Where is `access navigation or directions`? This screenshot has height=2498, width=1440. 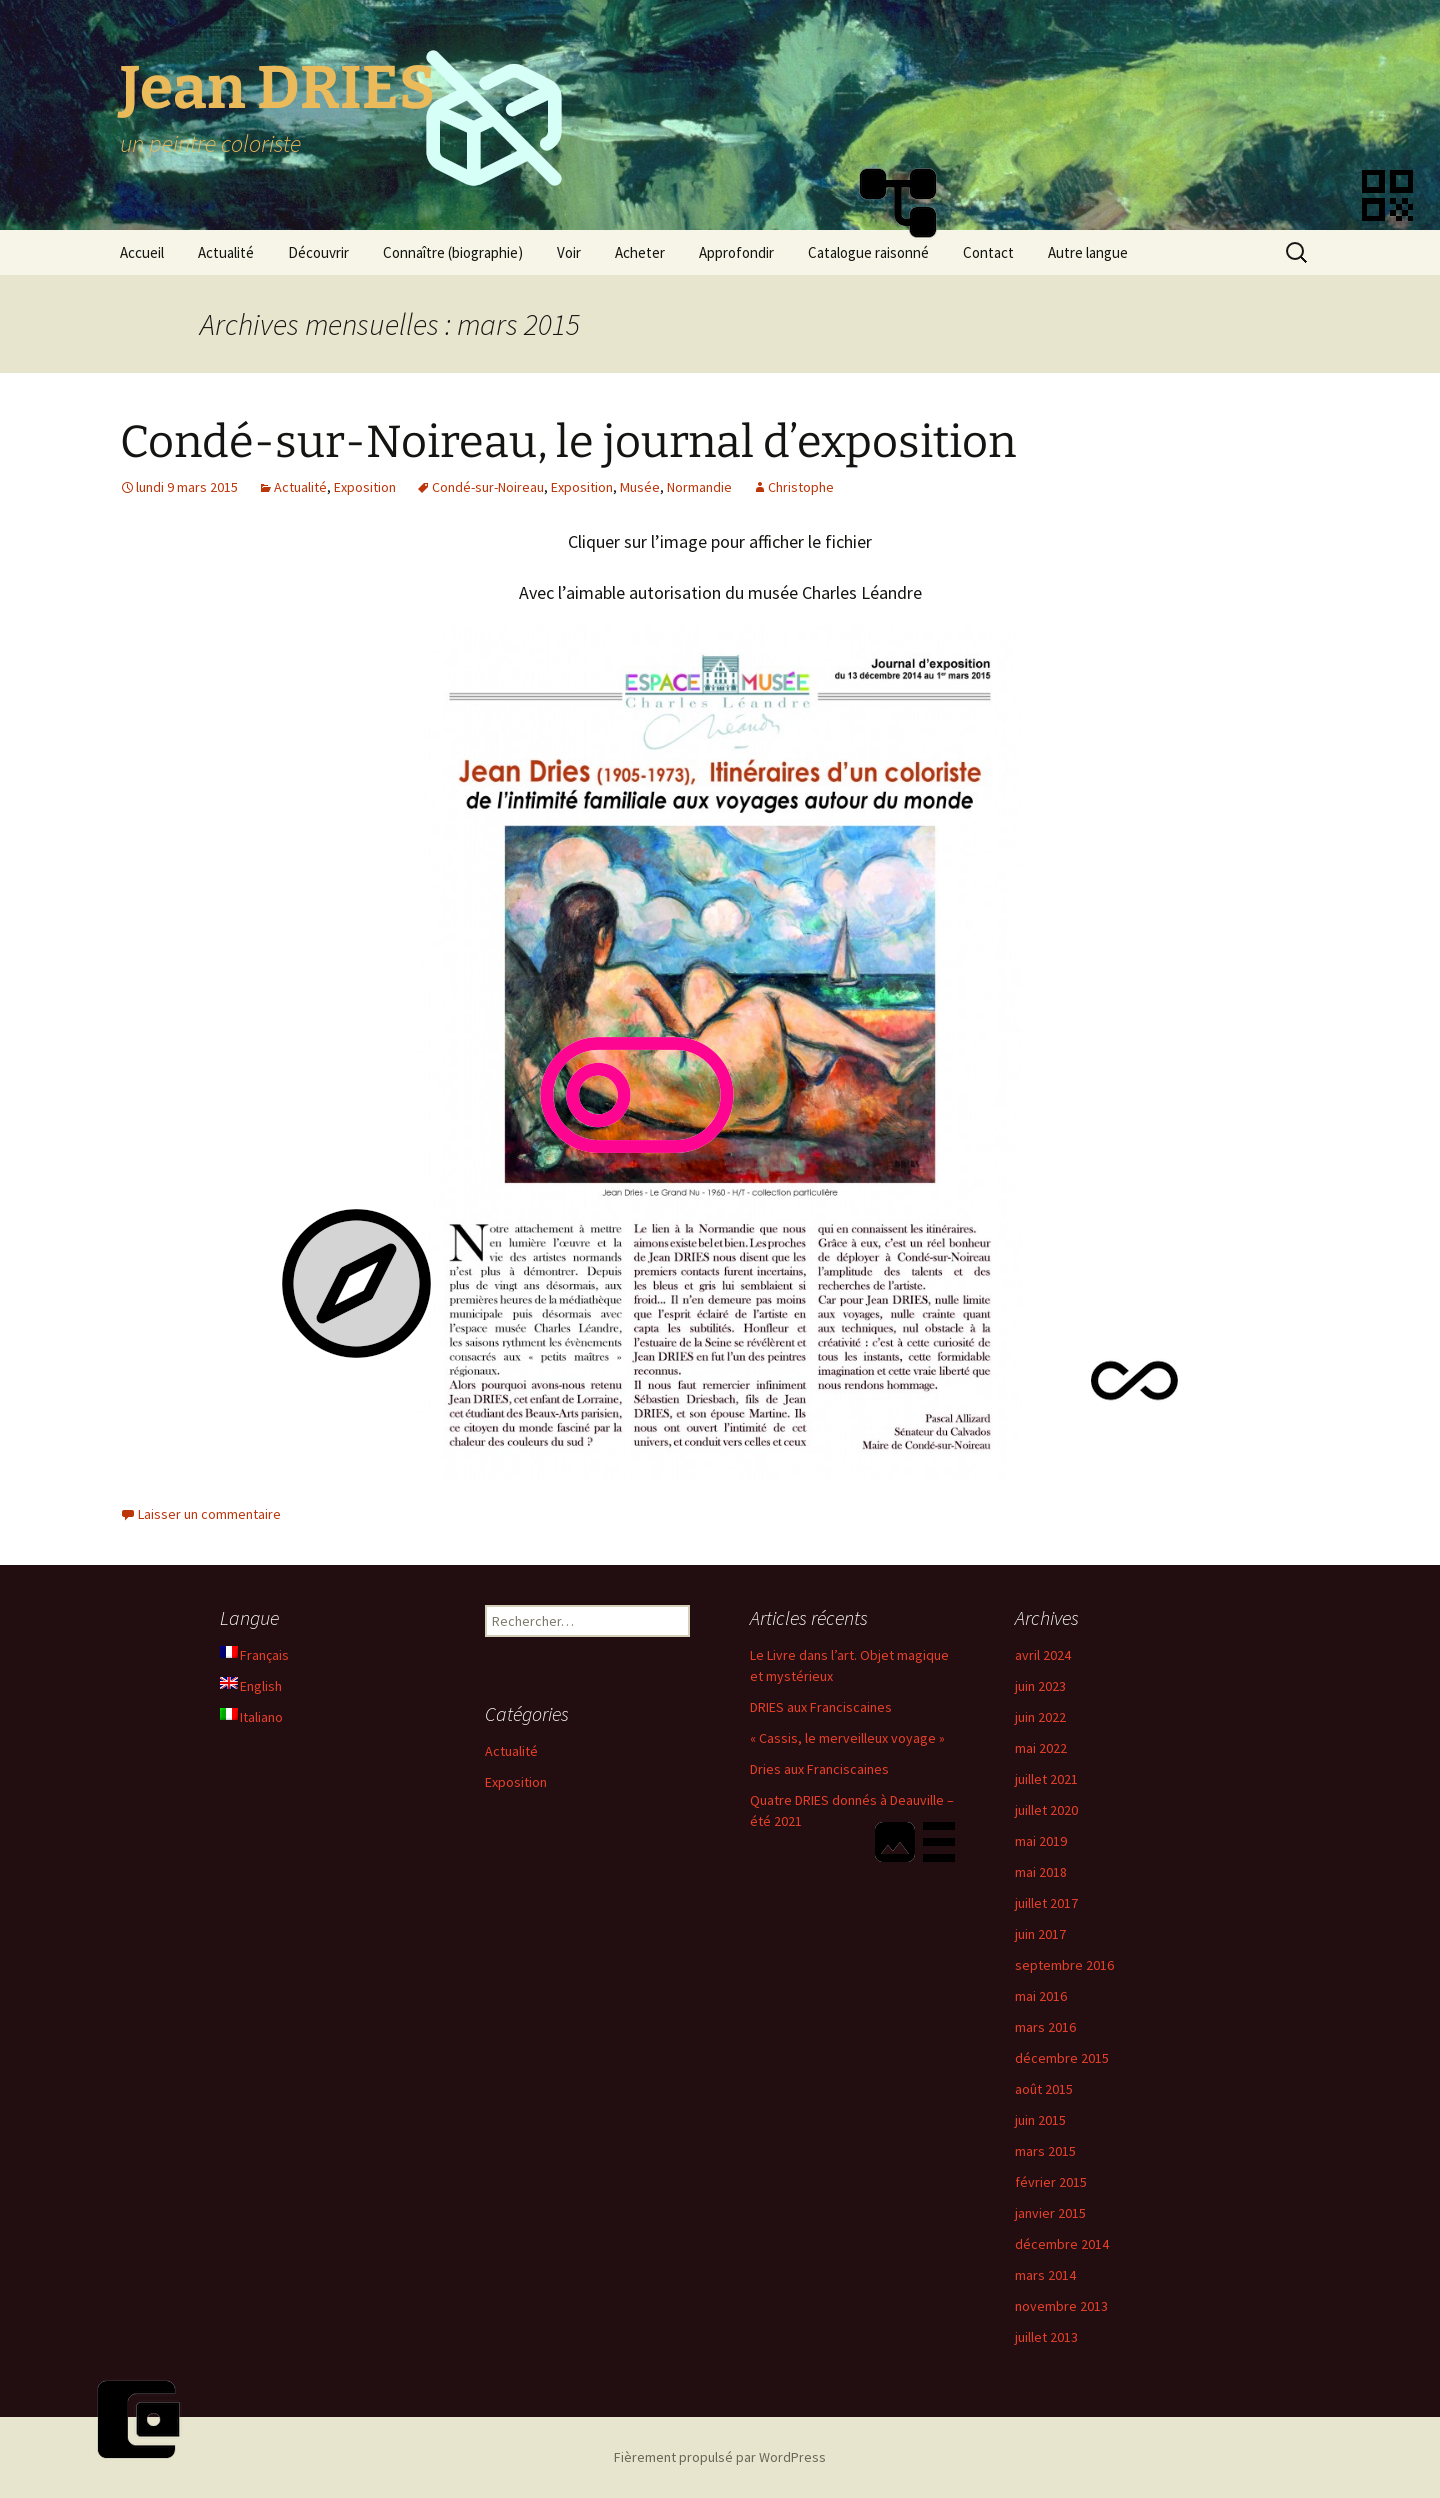
access navigation or directions is located at coordinates (356, 1283).